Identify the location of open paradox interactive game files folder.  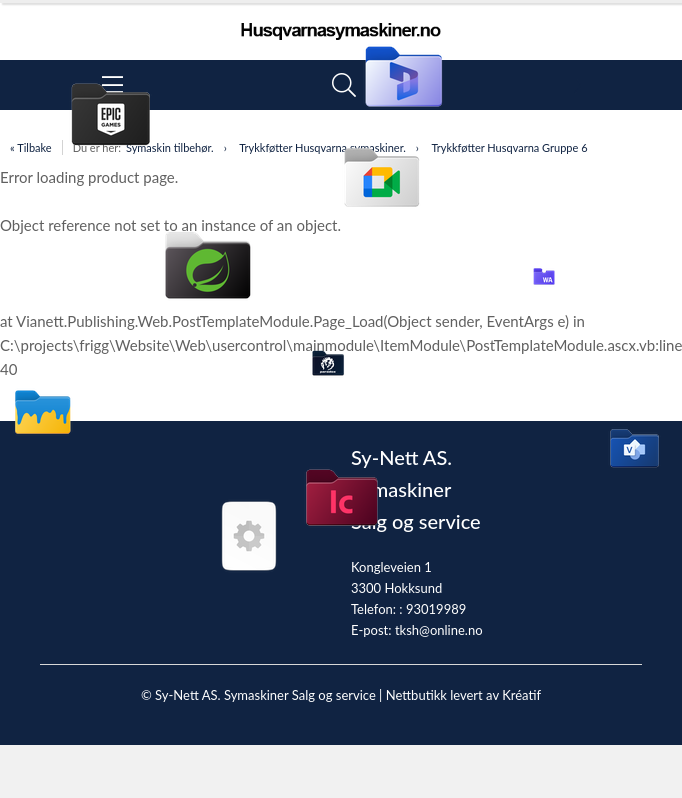
(328, 364).